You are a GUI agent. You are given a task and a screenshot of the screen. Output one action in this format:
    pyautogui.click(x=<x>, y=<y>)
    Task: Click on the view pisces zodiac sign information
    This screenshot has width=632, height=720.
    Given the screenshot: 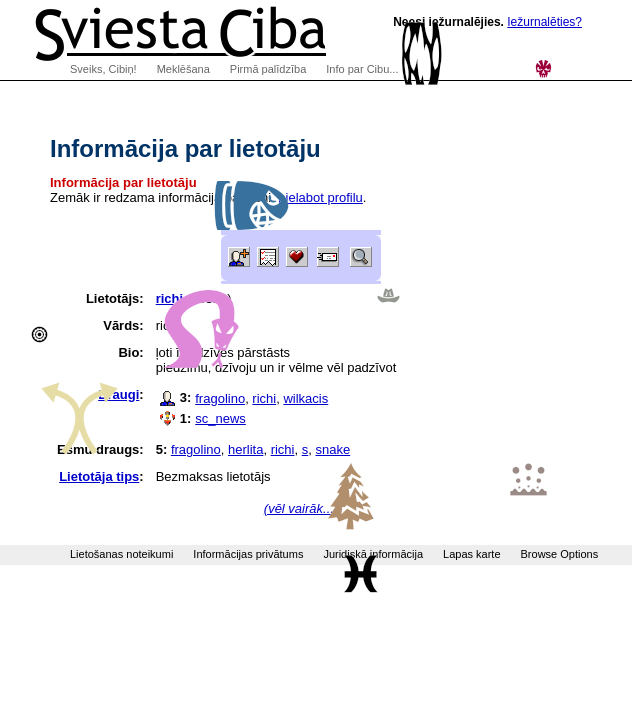 What is the action you would take?
    pyautogui.click(x=361, y=574)
    